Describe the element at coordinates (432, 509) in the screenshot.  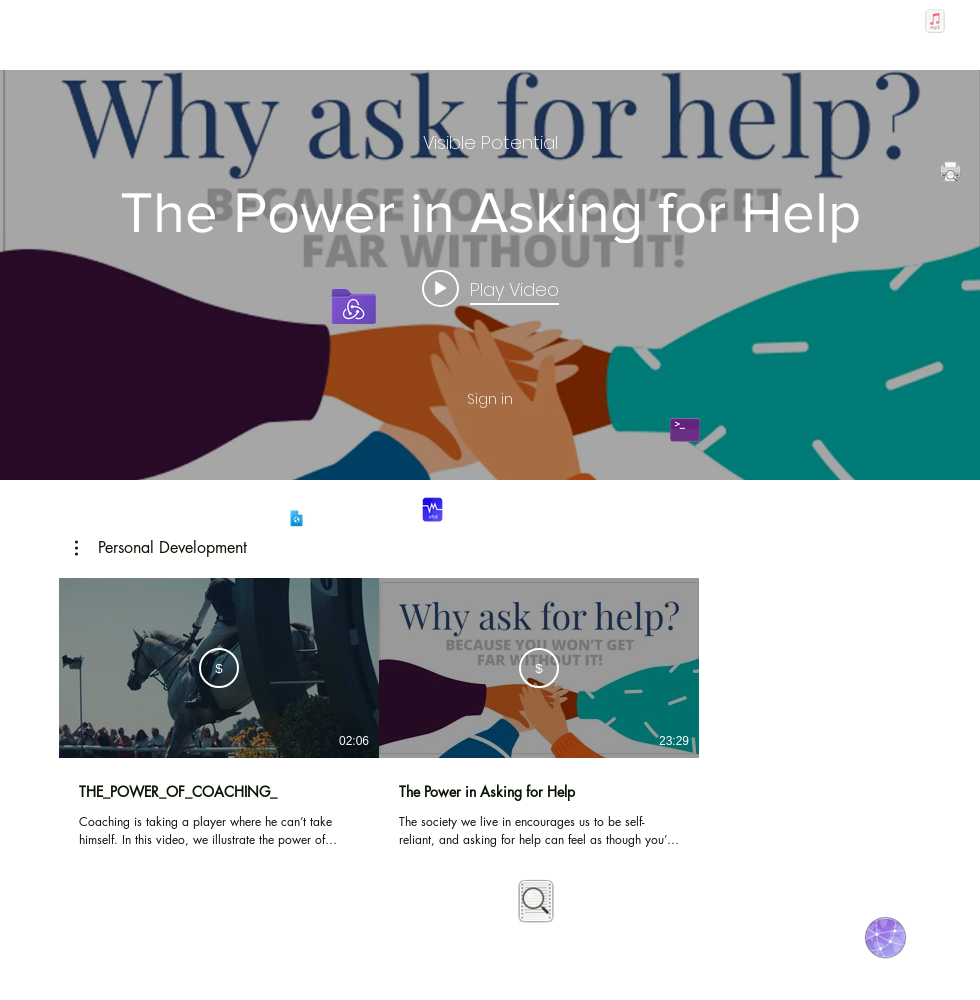
I see `virtualbox virtual hard disk file` at that location.